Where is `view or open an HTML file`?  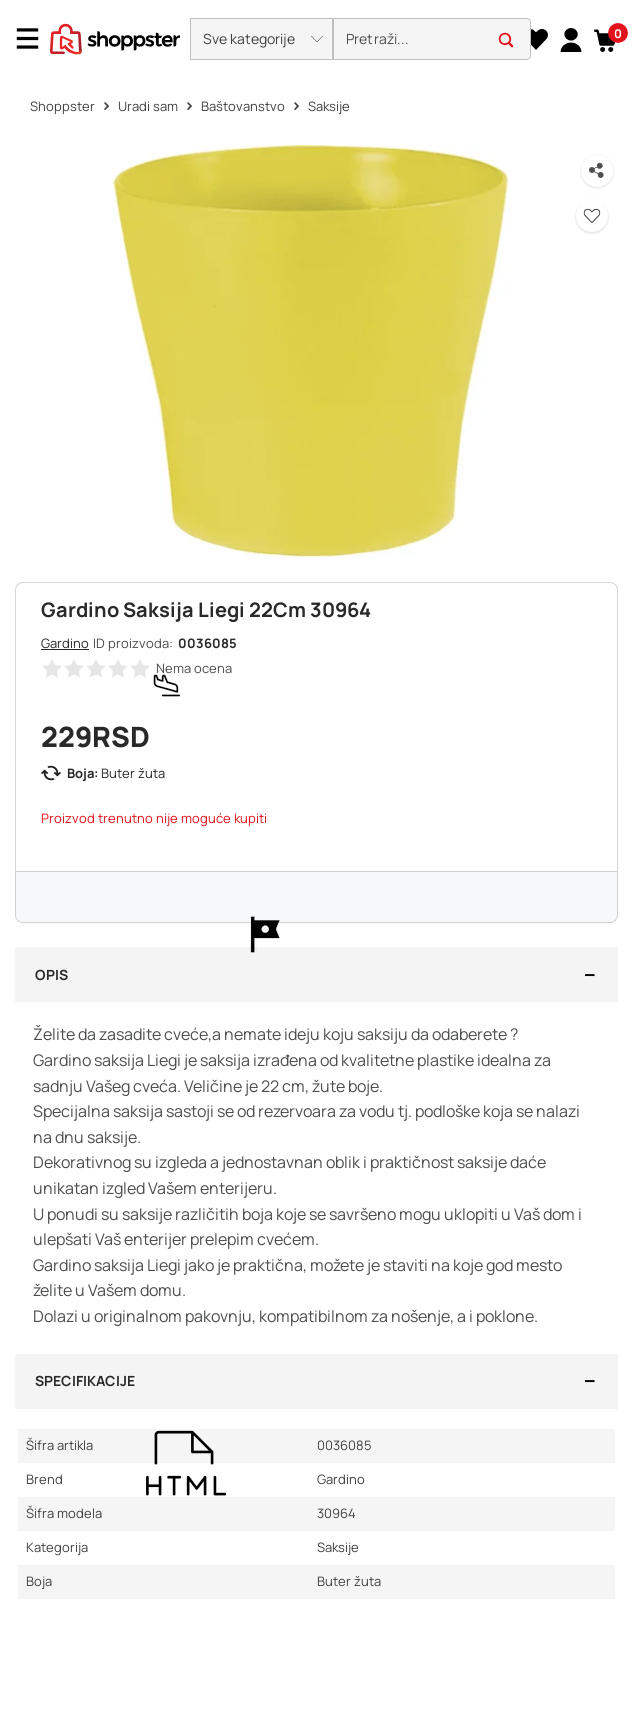 view or open an HTML file is located at coordinates (184, 1466).